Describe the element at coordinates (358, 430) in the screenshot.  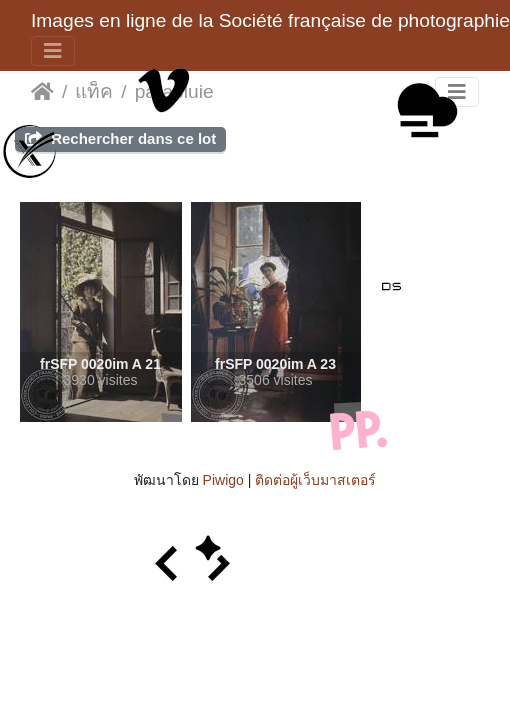
I see `paddy power logo - link to betting and gaming services` at that location.